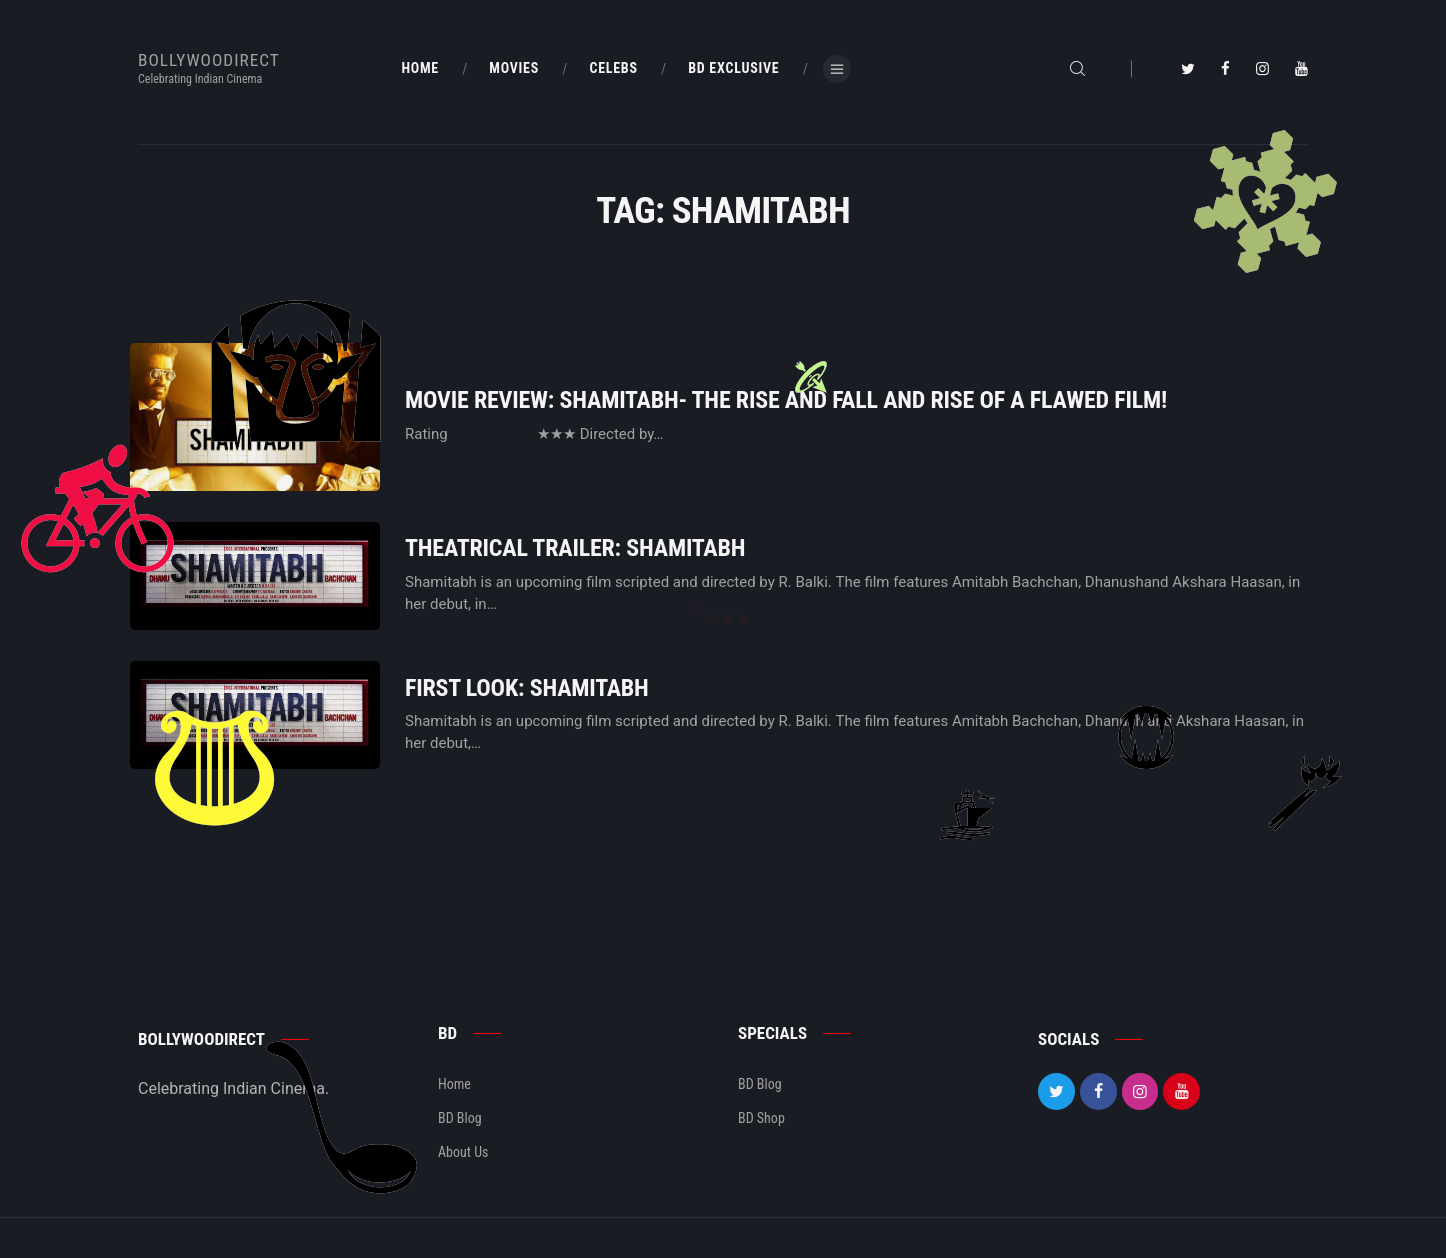 The image size is (1446, 1258). Describe the element at coordinates (1265, 201) in the screenshot. I see `indicates a frozen or cold status effect in gameplay` at that location.